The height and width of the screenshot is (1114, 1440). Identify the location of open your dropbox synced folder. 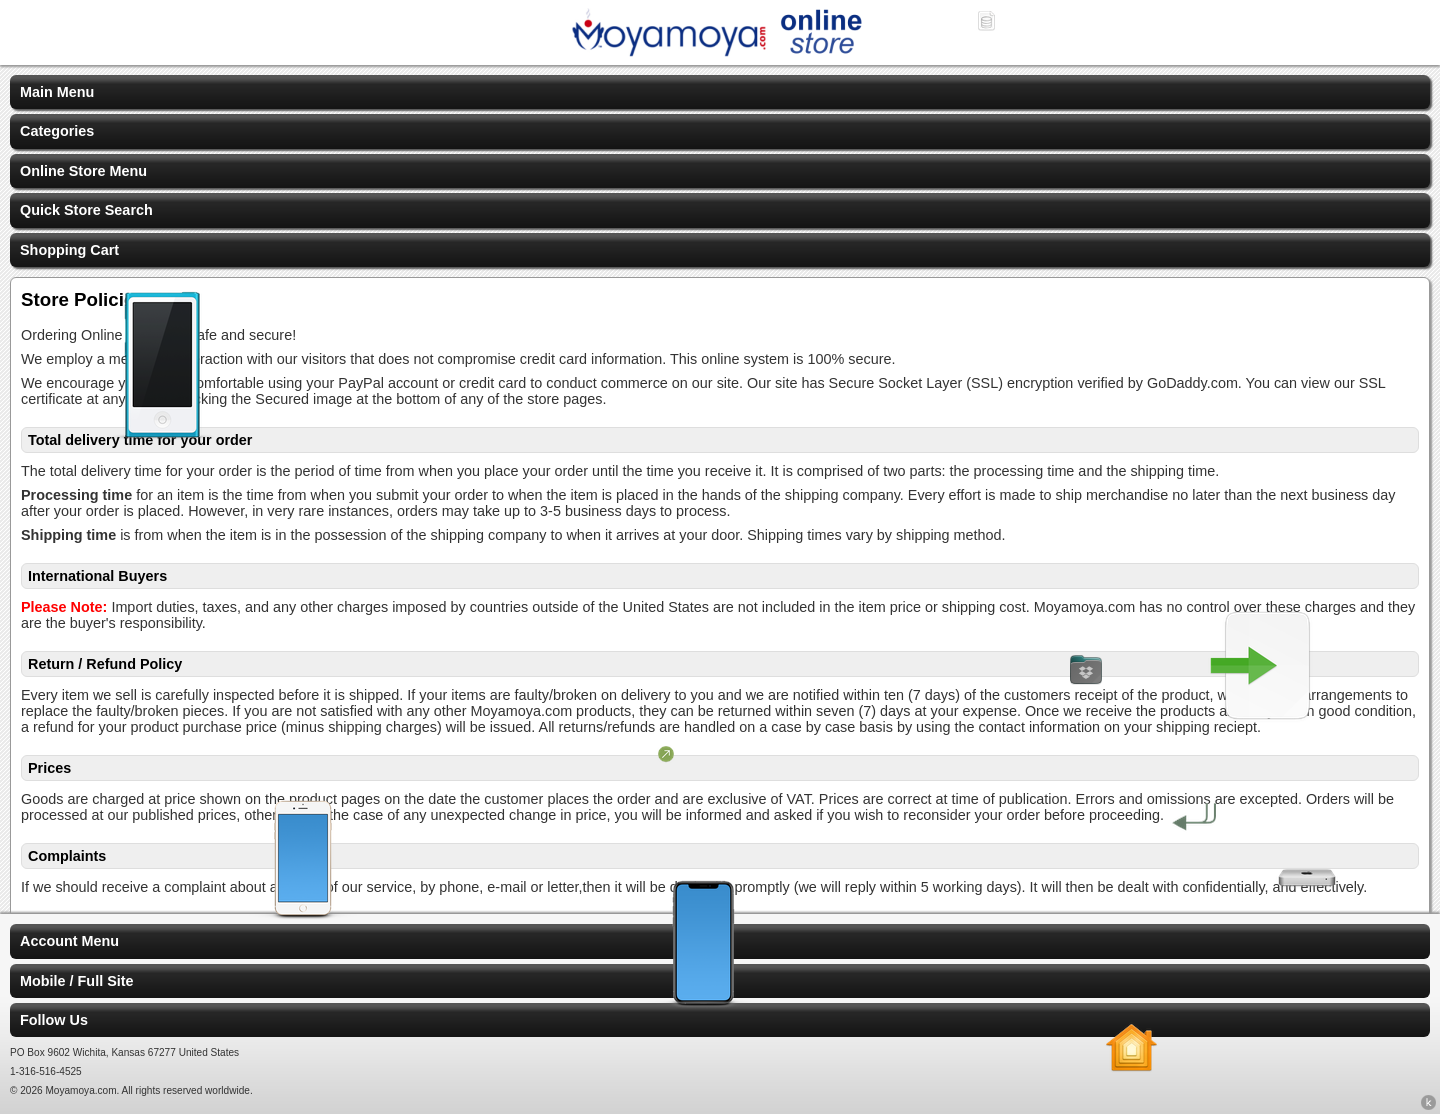
(1086, 669).